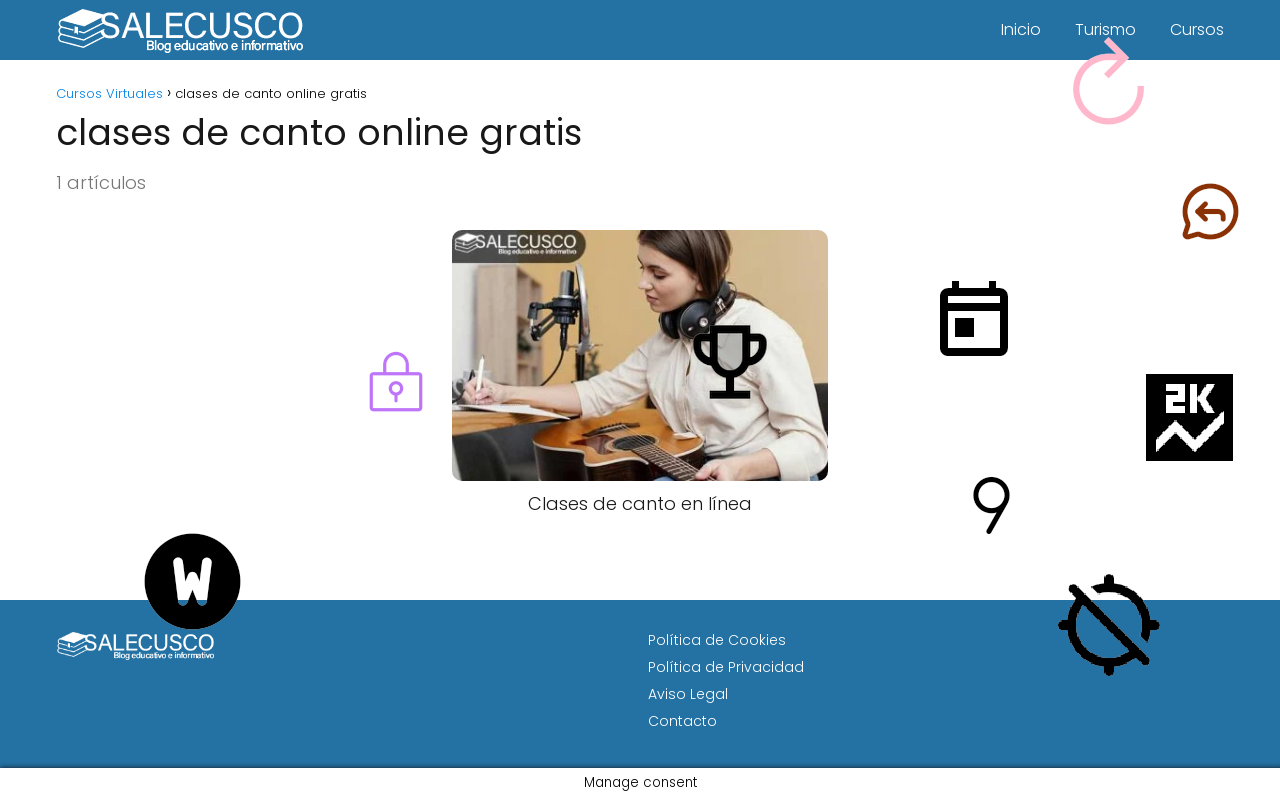 This screenshot has height=798, width=1280. I want to click on Wikipedia or Wikimedia app shortcut, so click(192, 581).